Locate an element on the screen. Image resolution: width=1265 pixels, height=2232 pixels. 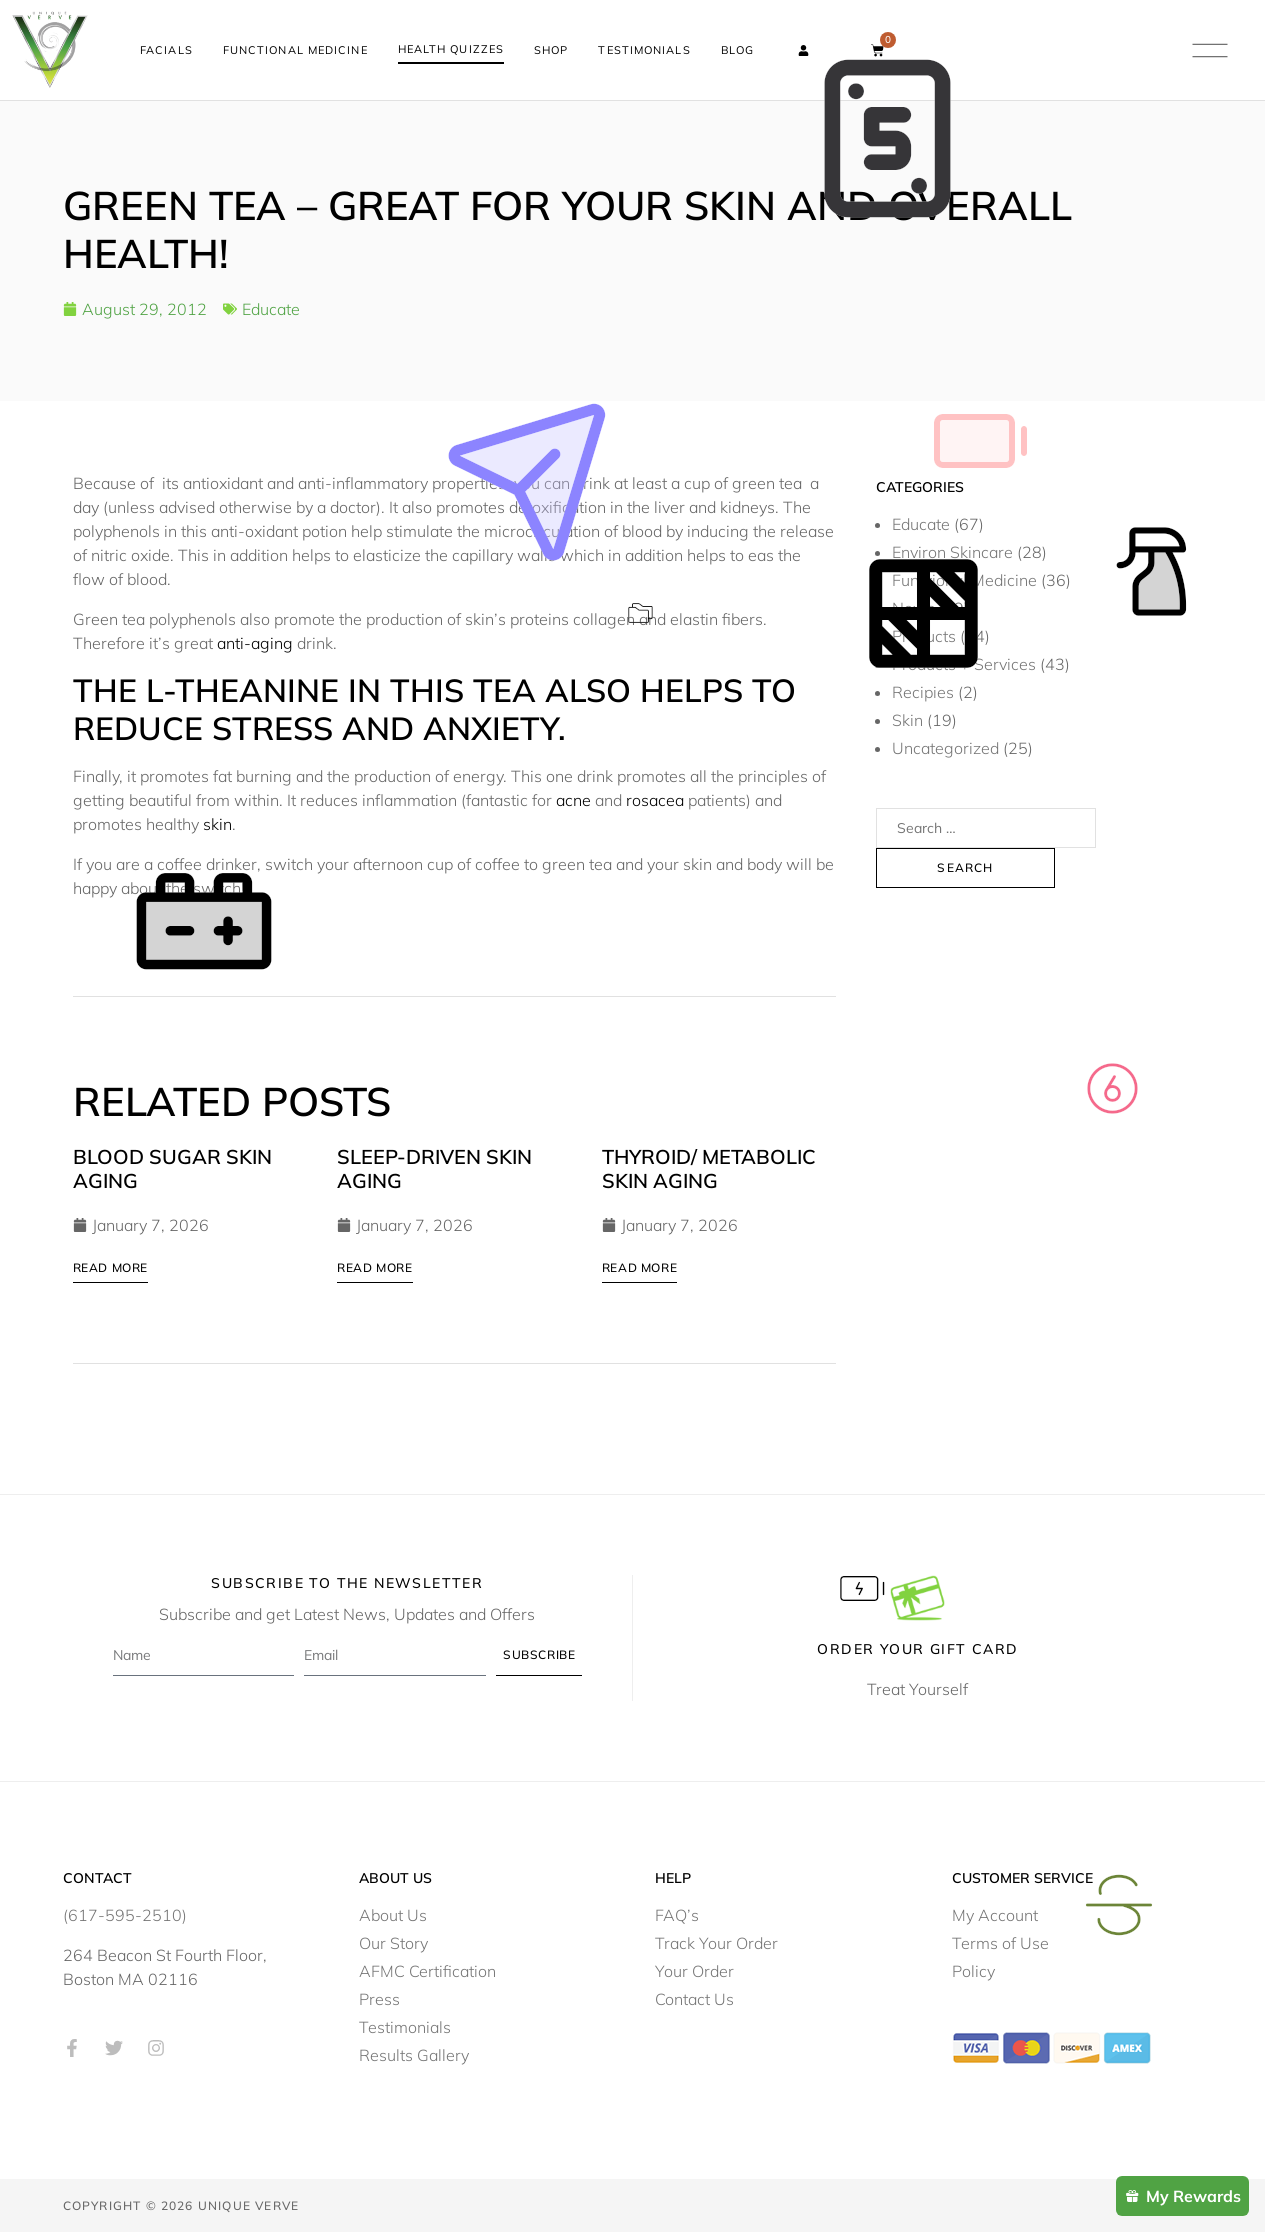
apply strikethrough formatting to selected text is located at coordinates (1119, 1905).